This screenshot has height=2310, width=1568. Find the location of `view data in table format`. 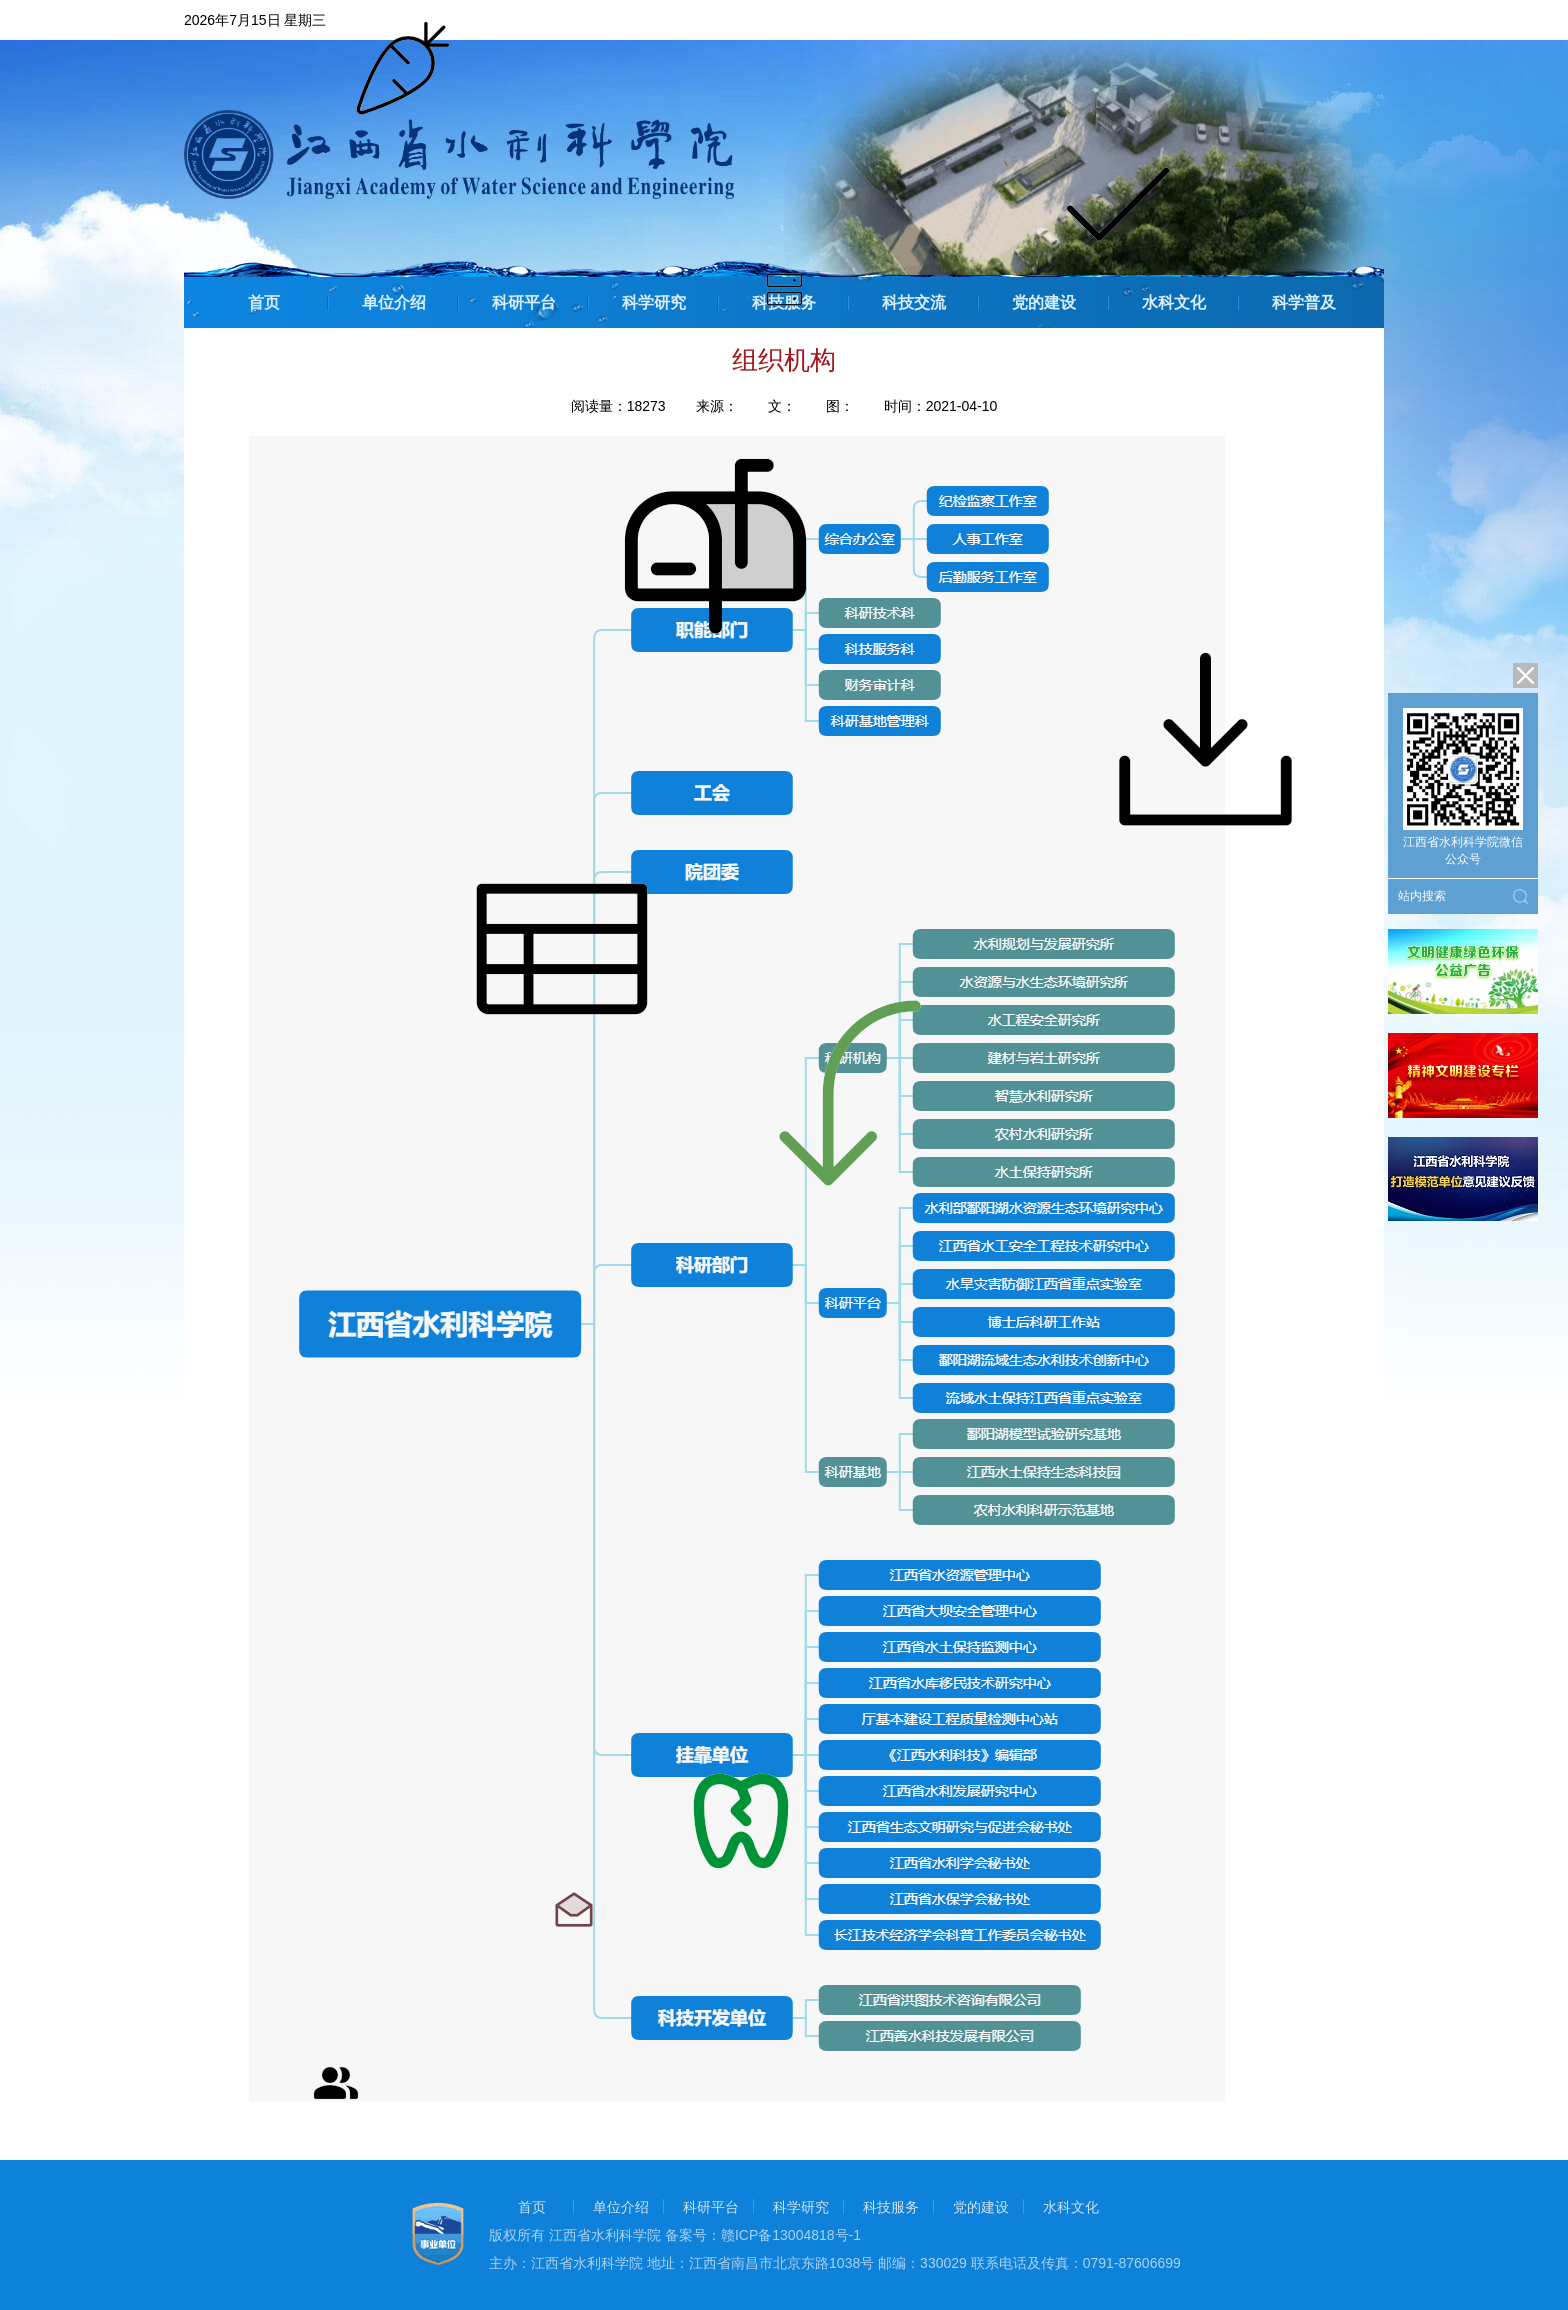

view data in table format is located at coordinates (562, 949).